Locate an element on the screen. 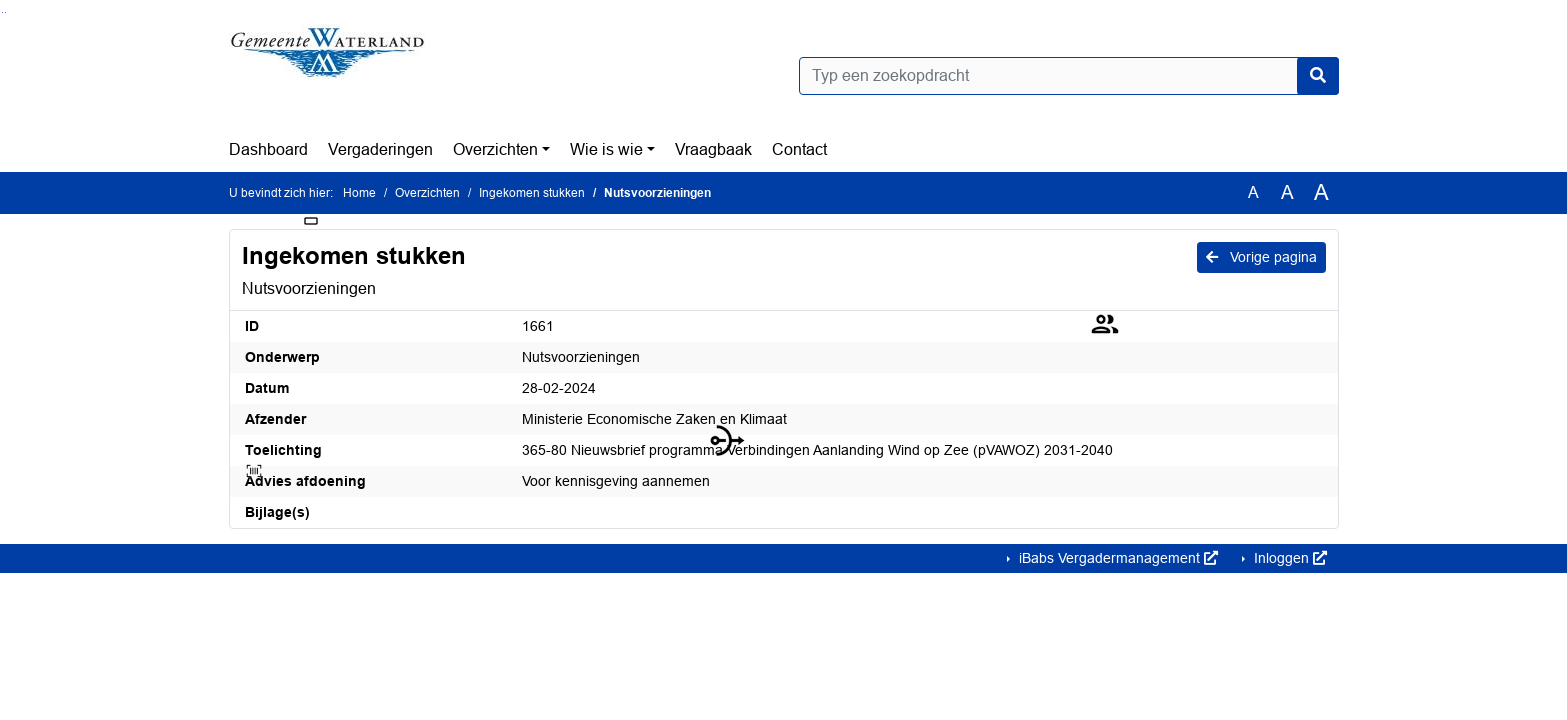 This screenshot has height=720, width=1567. crop image to 7:5 aspect ratio is located at coordinates (311, 221).